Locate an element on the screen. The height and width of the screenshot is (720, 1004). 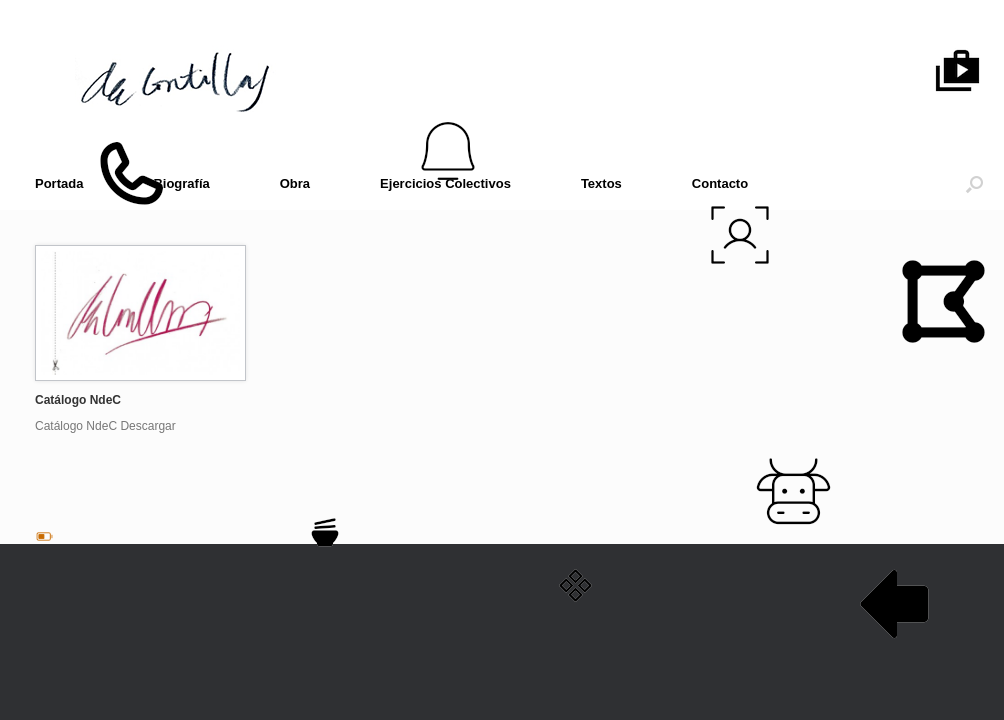
browse asian cuisine or noodle restaurants is located at coordinates (325, 533).